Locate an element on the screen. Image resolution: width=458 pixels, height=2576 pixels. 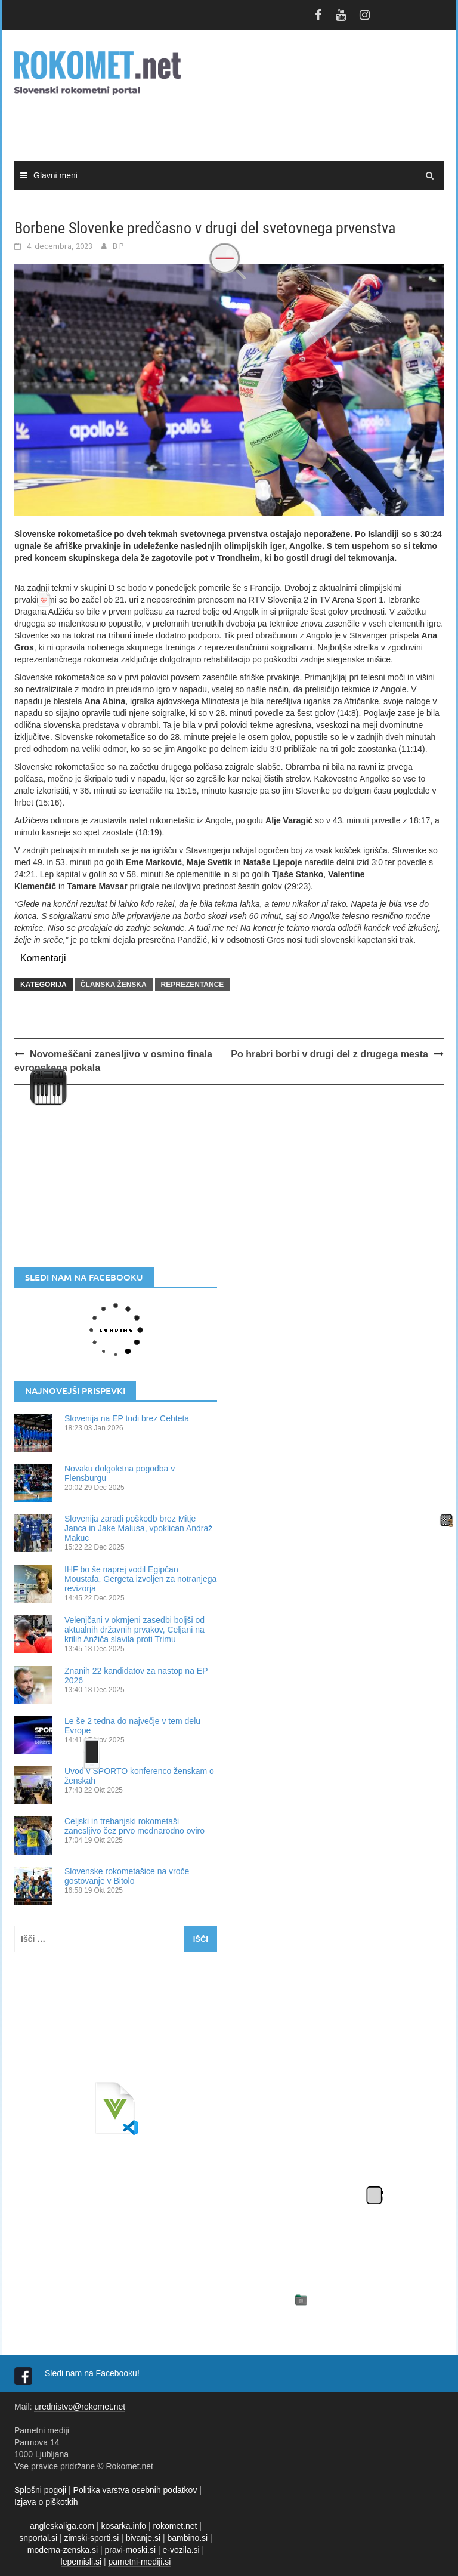
iPod nano device connected is located at coordinates (92, 1754).